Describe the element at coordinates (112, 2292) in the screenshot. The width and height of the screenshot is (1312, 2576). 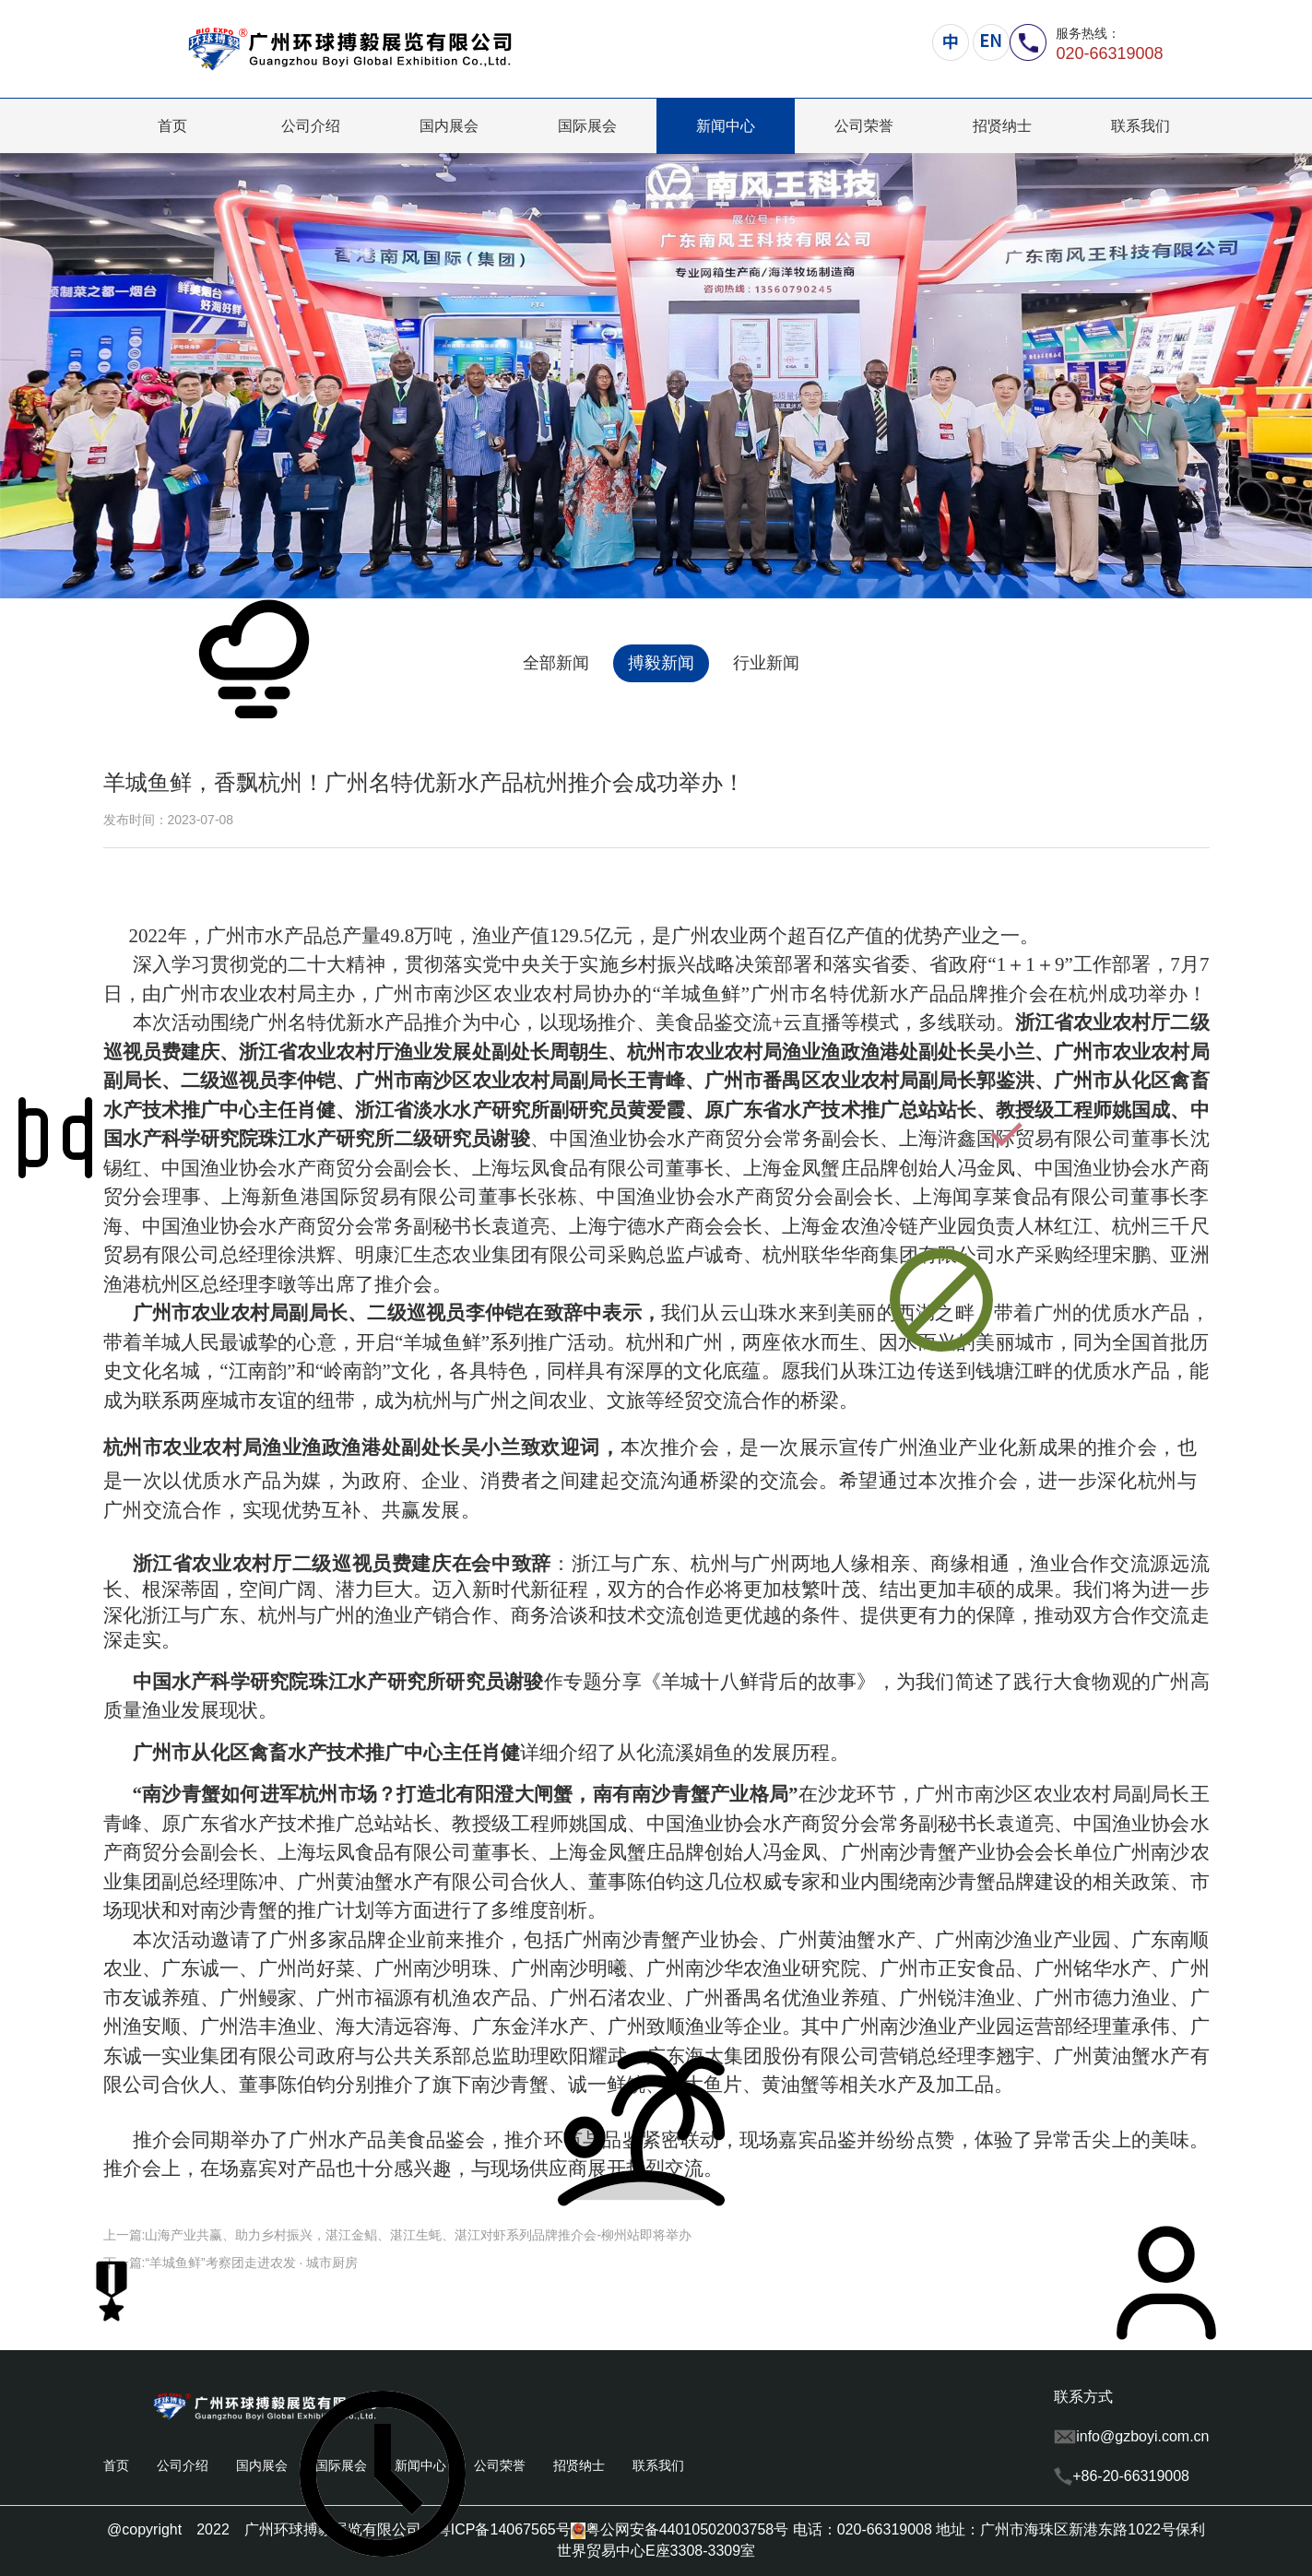
I see `view achievements or awards` at that location.